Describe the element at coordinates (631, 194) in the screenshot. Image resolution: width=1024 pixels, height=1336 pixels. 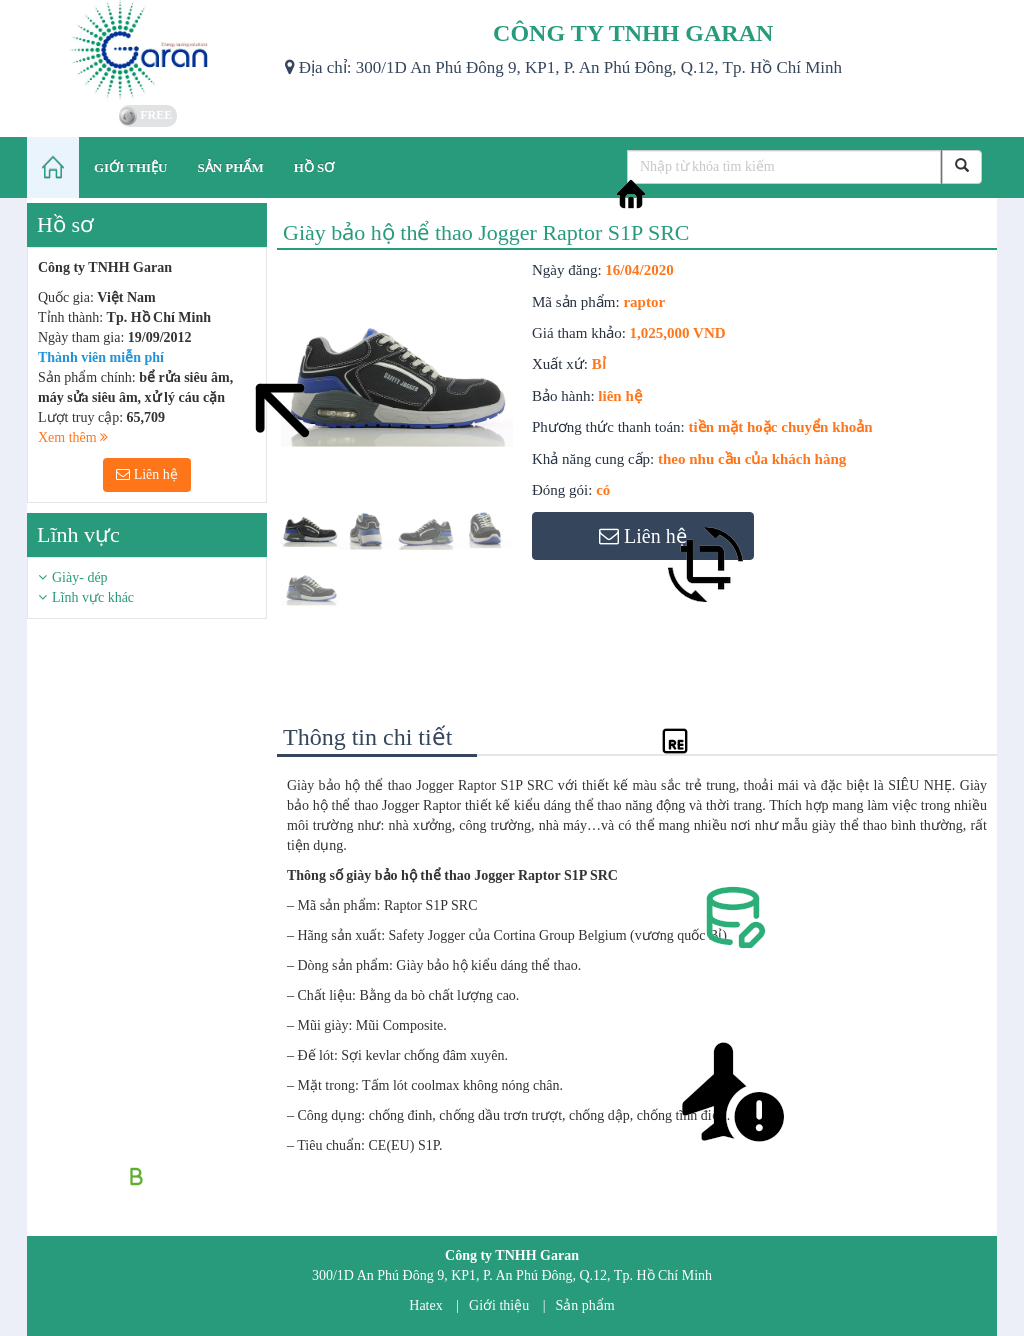
I see `navigate to home screen` at that location.